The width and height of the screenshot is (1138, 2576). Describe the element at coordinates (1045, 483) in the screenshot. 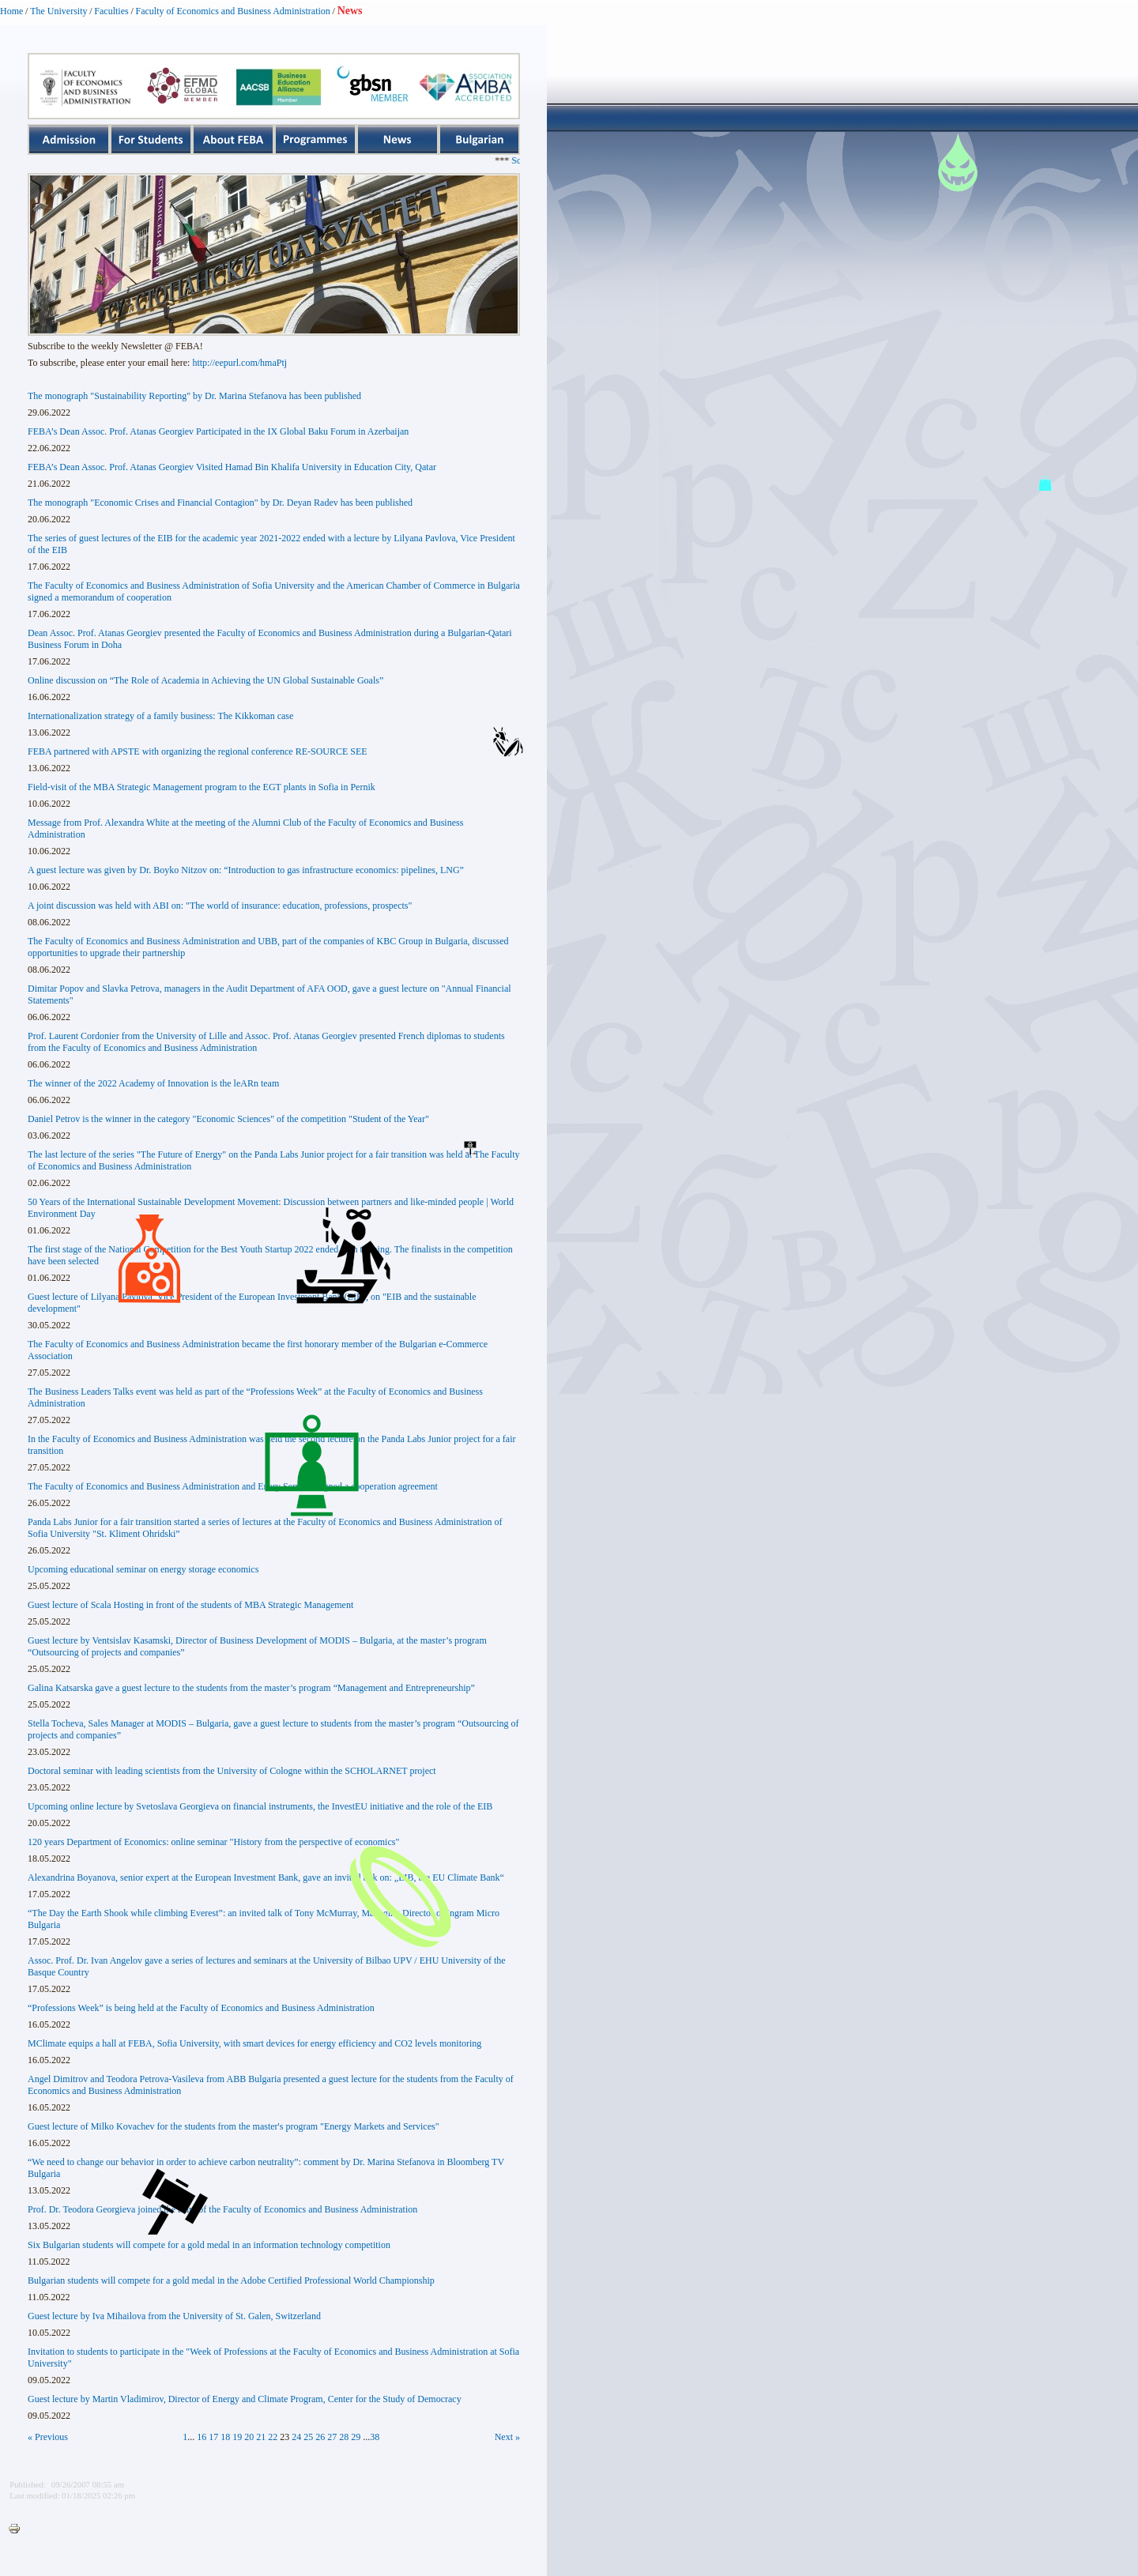

I see `view your shopping cart` at that location.